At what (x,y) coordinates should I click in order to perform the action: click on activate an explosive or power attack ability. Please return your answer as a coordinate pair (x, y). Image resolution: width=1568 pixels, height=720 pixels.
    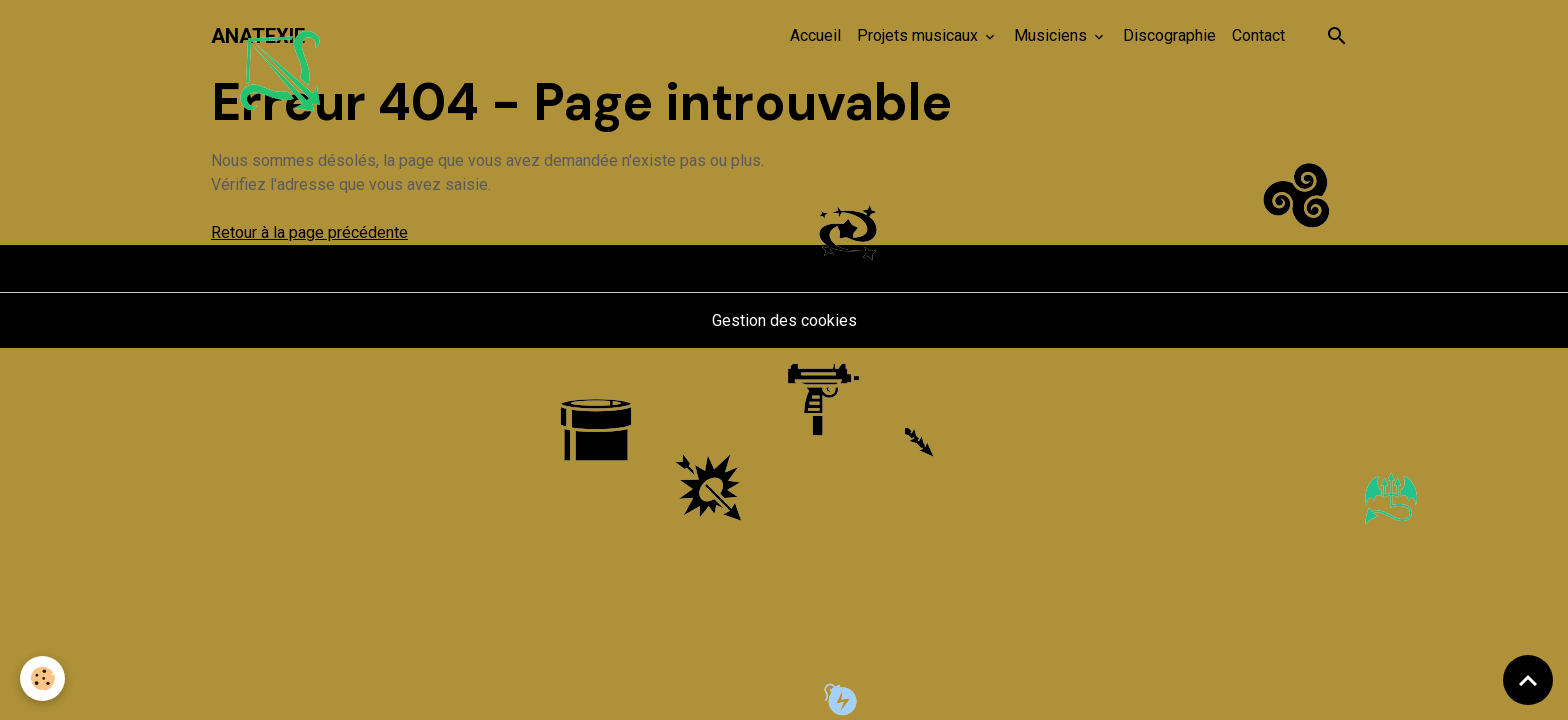
    Looking at the image, I should click on (840, 699).